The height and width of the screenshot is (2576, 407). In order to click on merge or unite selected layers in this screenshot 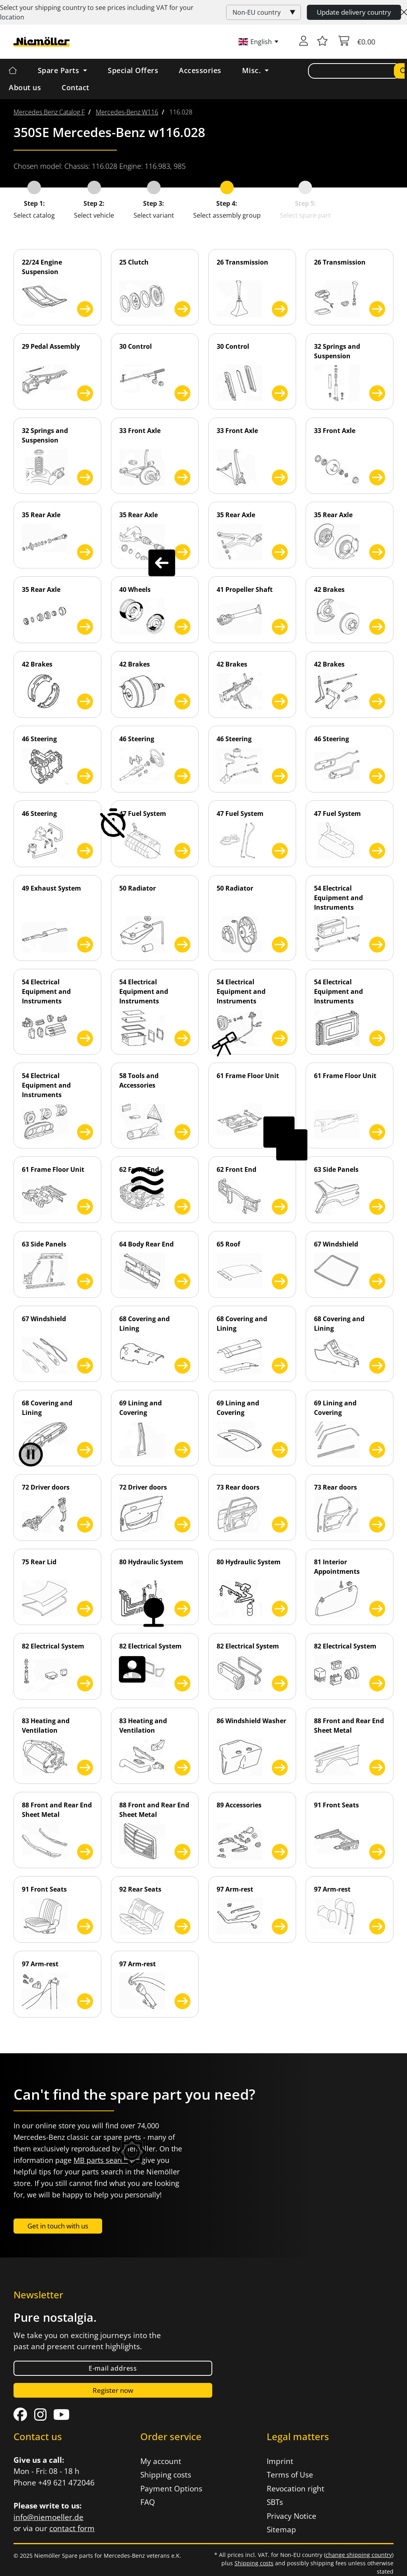, I will do `click(285, 1138)`.